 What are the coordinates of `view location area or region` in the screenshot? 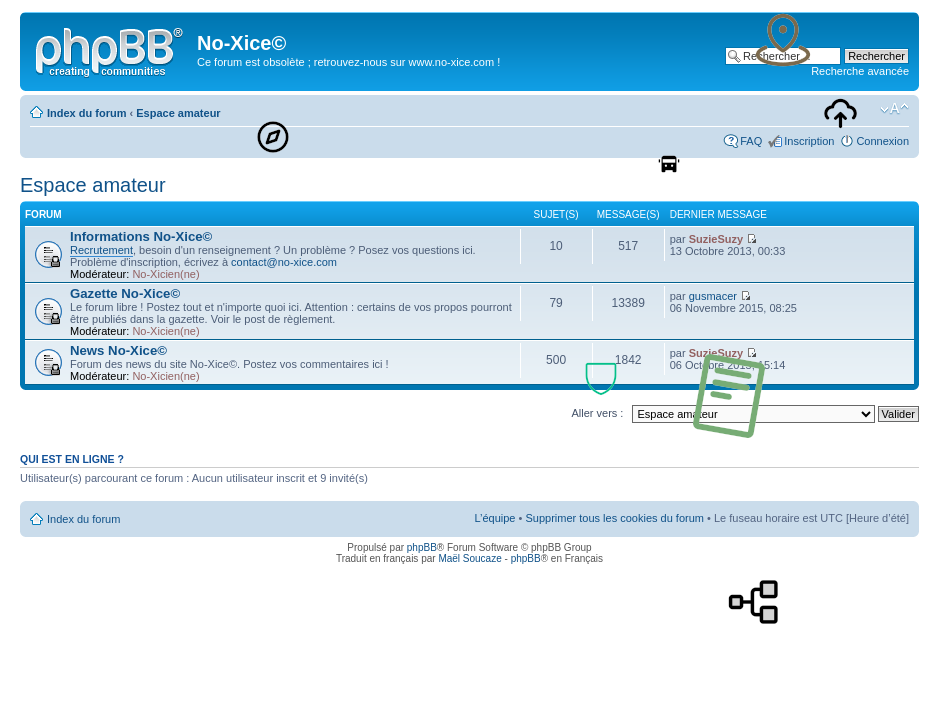 It's located at (783, 41).